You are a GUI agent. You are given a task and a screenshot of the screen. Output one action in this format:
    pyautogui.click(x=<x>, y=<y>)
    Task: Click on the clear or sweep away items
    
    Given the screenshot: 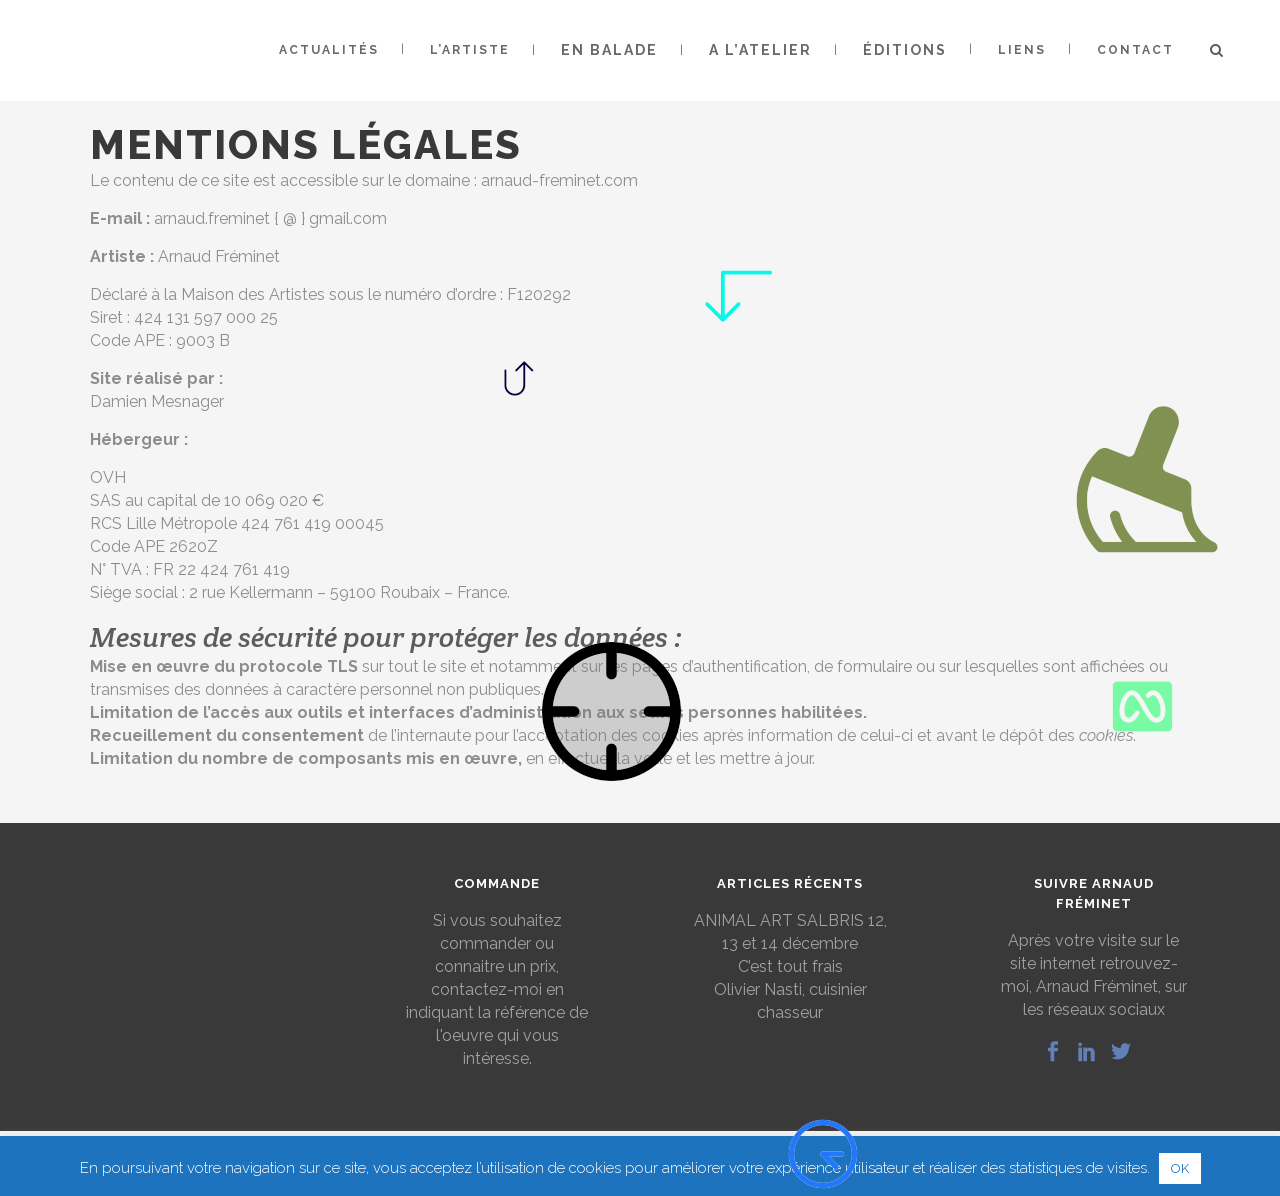 What is the action you would take?
    pyautogui.click(x=1144, y=484)
    